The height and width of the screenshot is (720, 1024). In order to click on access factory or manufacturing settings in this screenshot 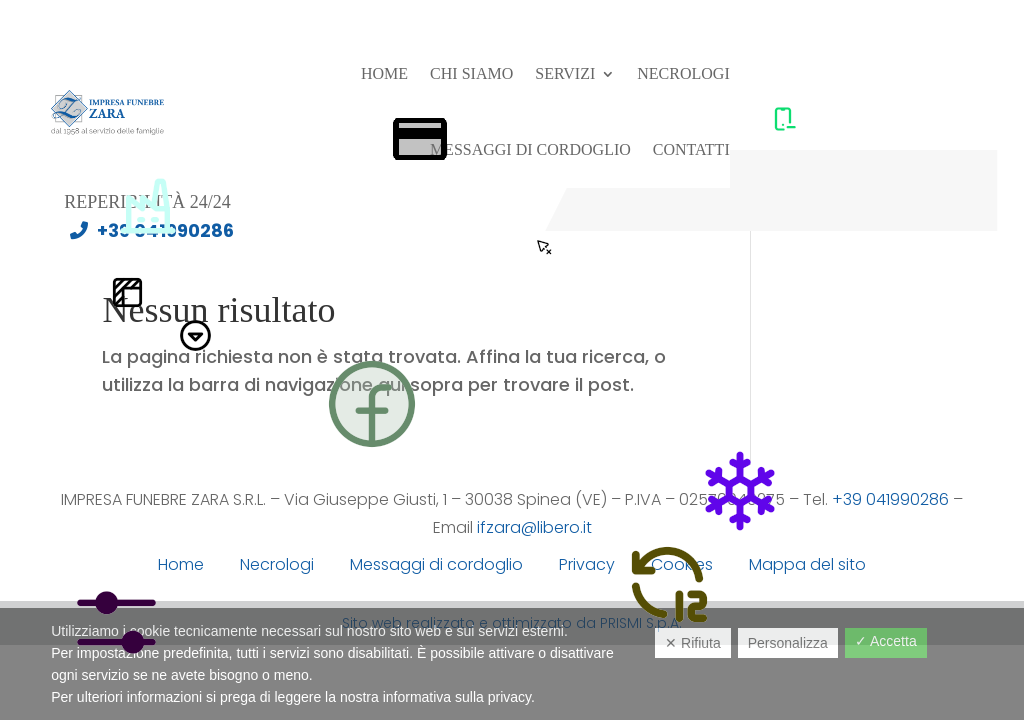, I will do `click(148, 206)`.